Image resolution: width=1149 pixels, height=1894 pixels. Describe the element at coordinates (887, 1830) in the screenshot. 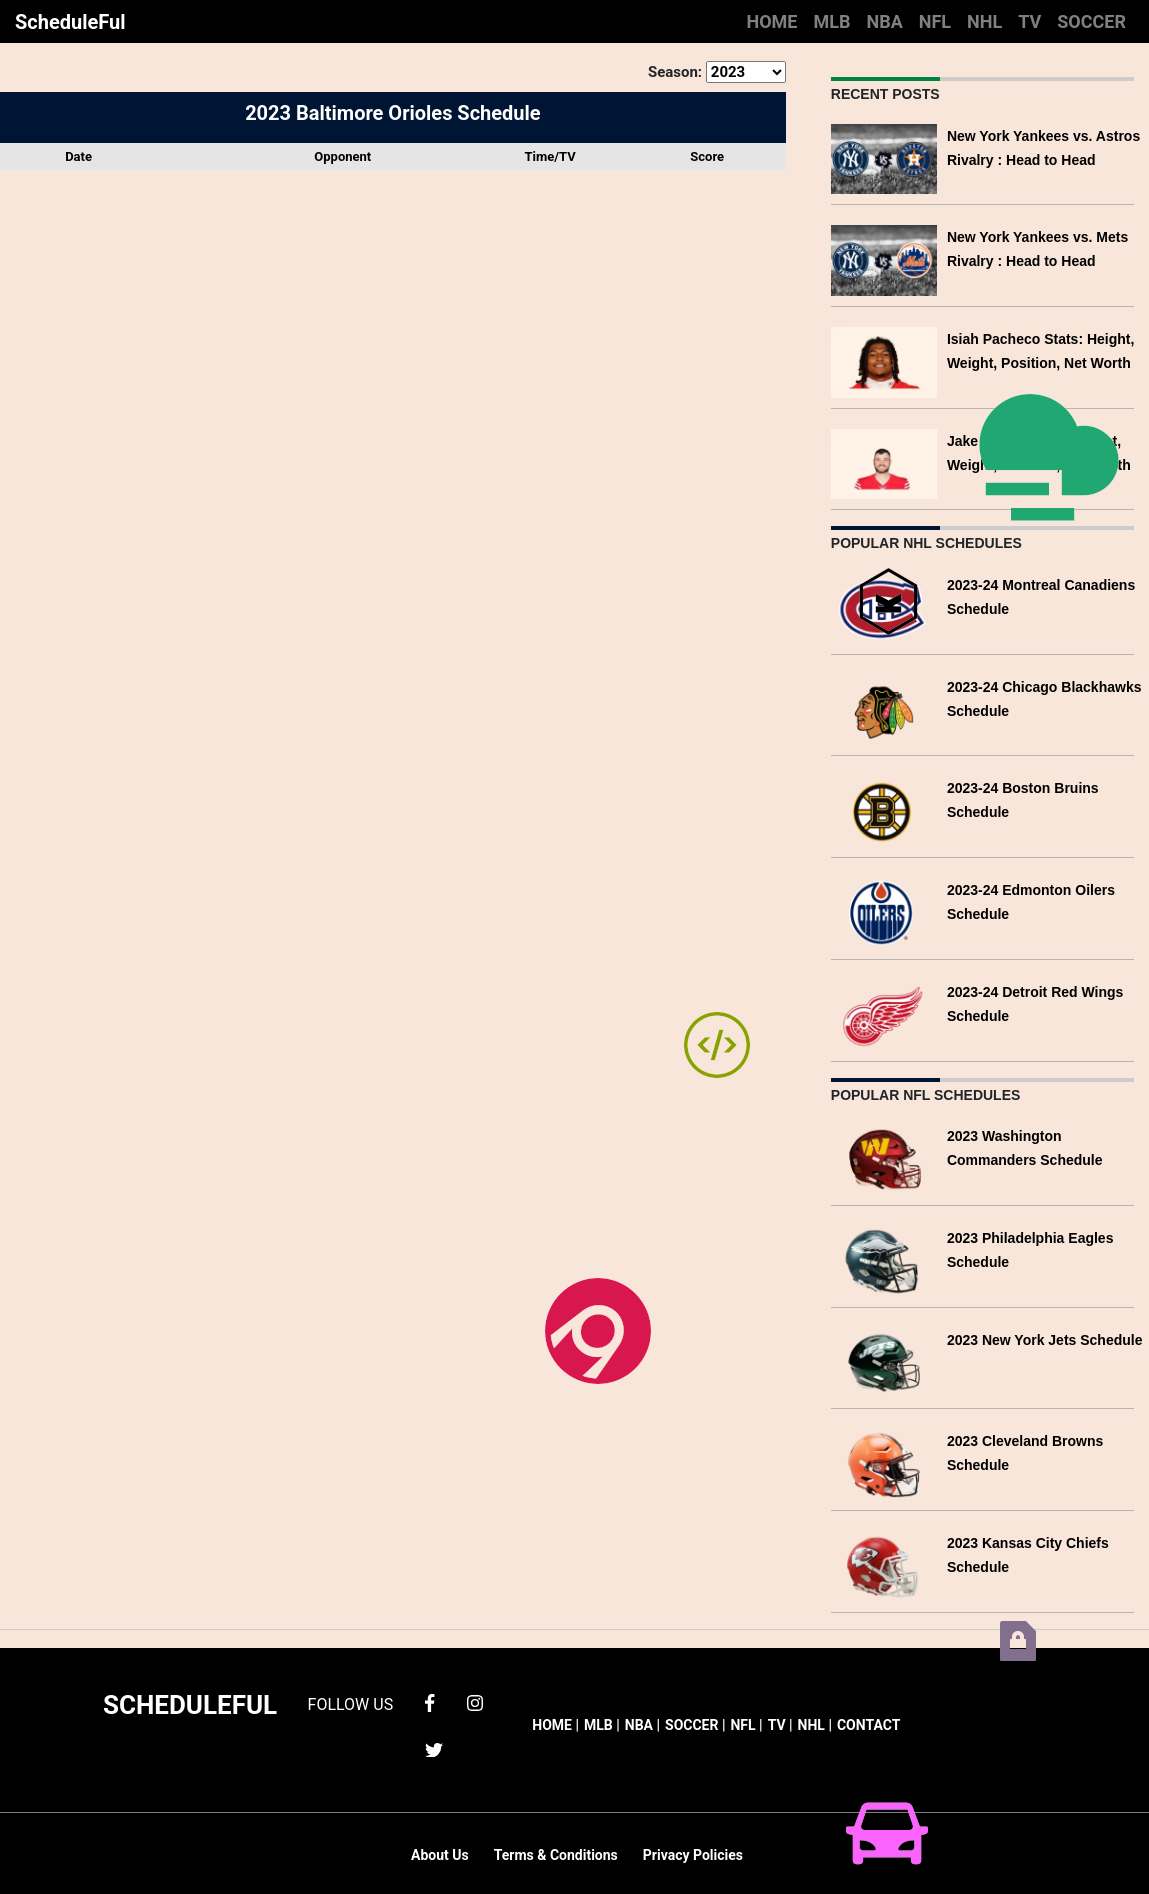

I see `select car or driving mode for navigation` at that location.